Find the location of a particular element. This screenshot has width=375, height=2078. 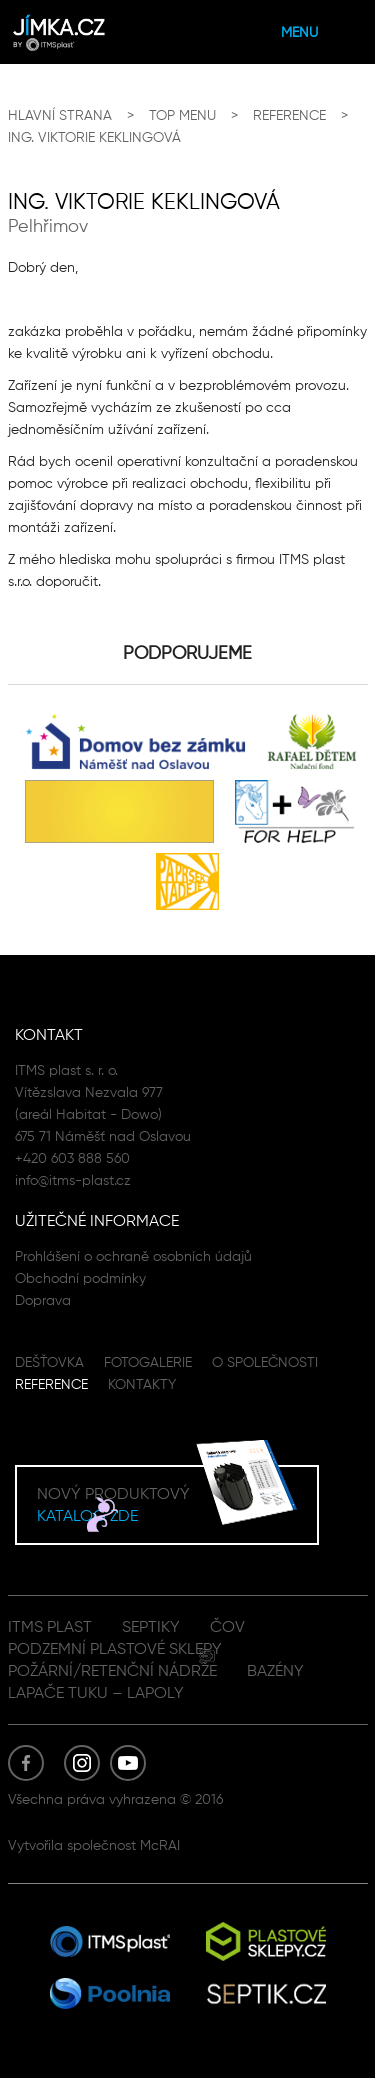

access connection or node settings is located at coordinates (207, 1656).